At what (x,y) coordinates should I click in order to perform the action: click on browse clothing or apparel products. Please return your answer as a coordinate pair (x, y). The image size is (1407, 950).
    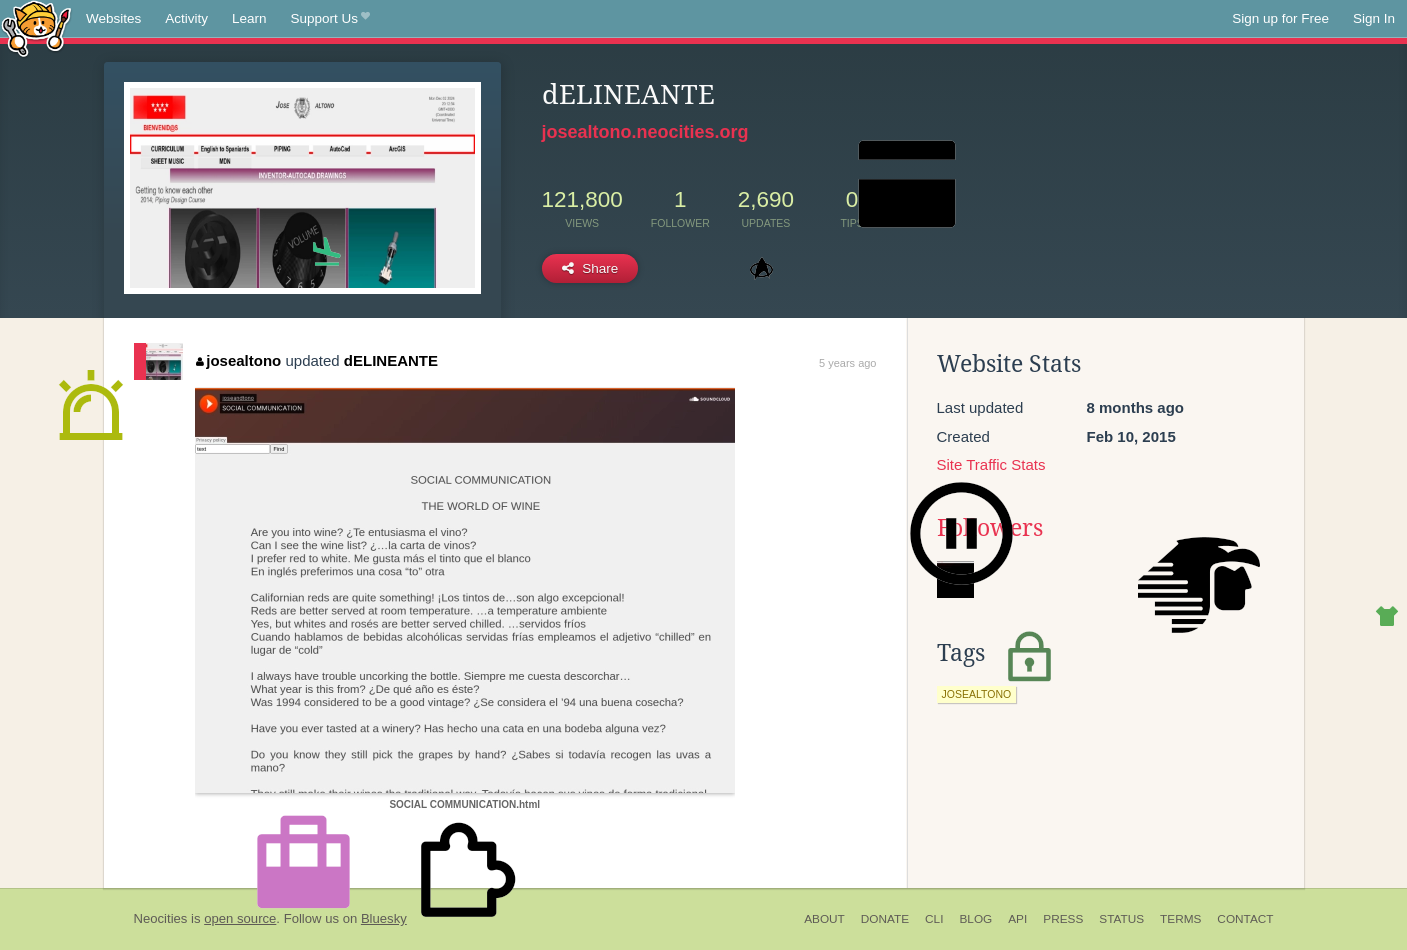
    Looking at the image, I should click on (1387, 616).